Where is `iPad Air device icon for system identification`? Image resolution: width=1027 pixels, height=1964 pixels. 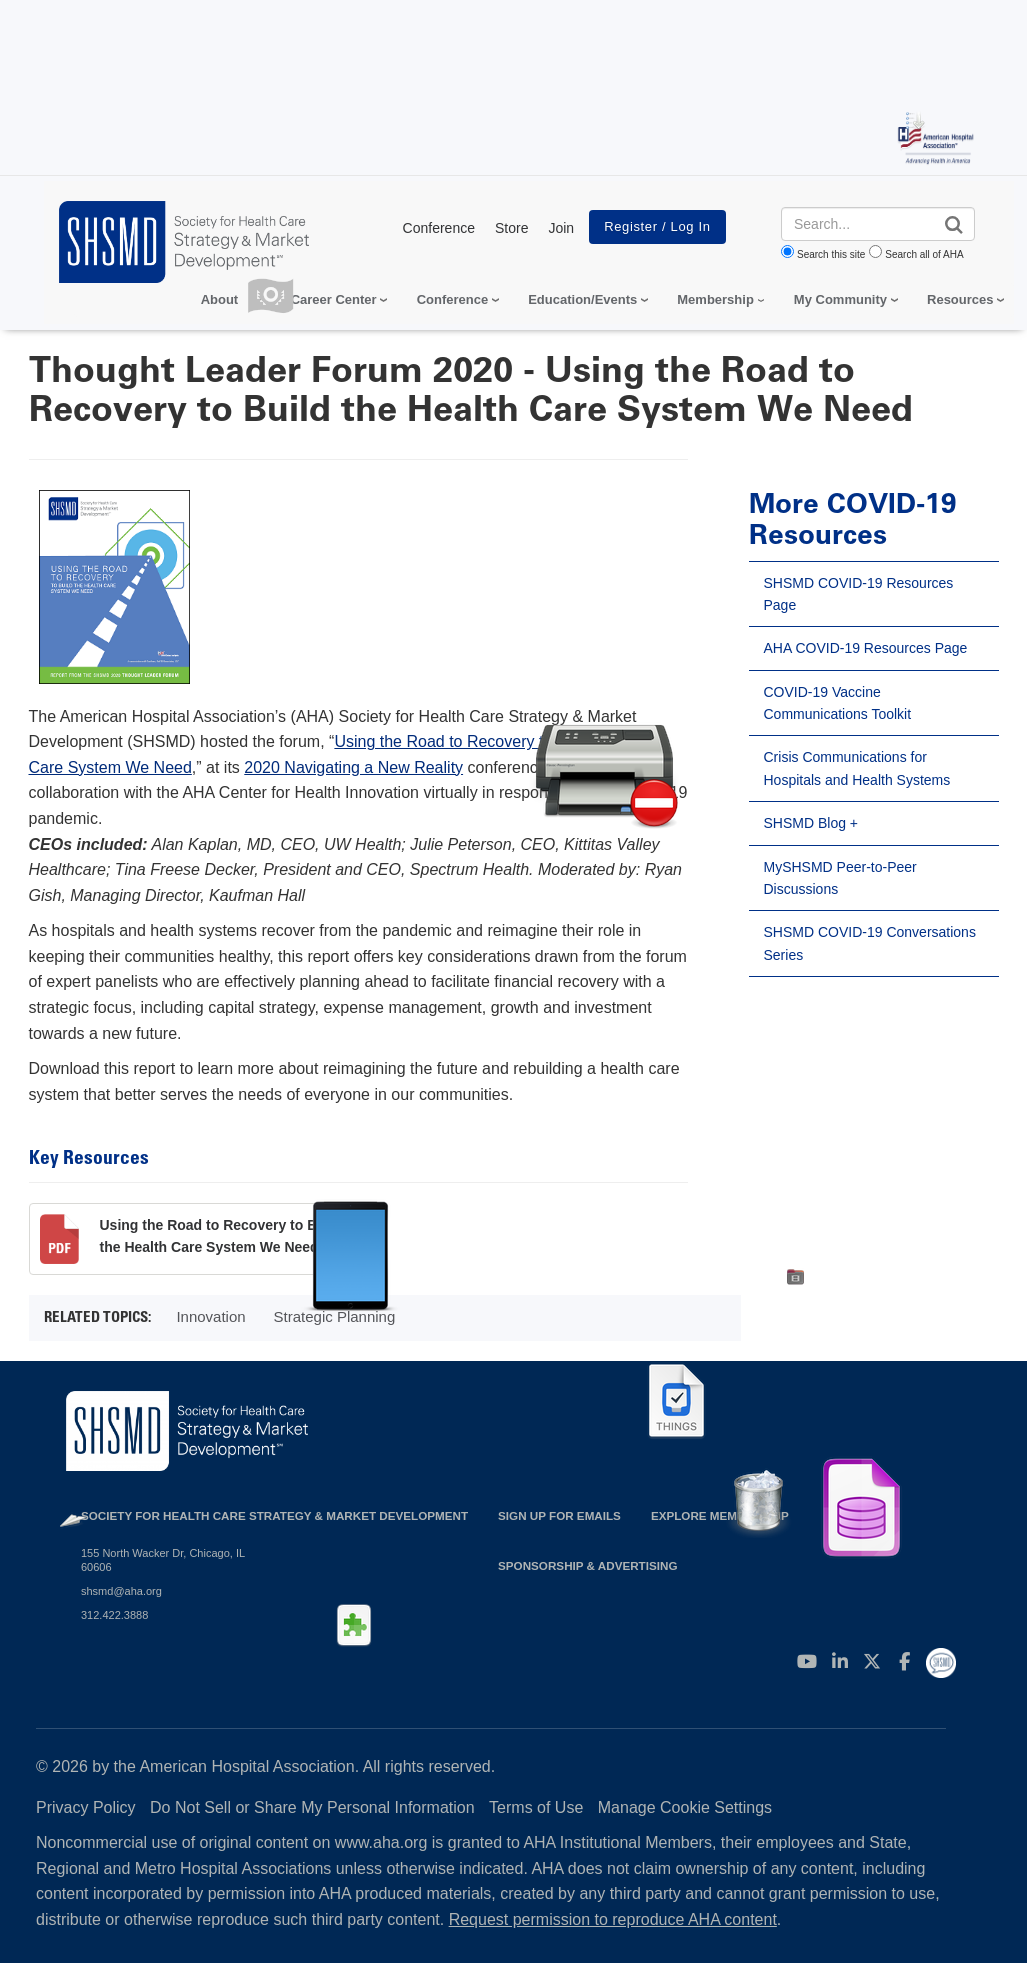 iPad Air device icon for system identification is located at coordinates (350, 1256).